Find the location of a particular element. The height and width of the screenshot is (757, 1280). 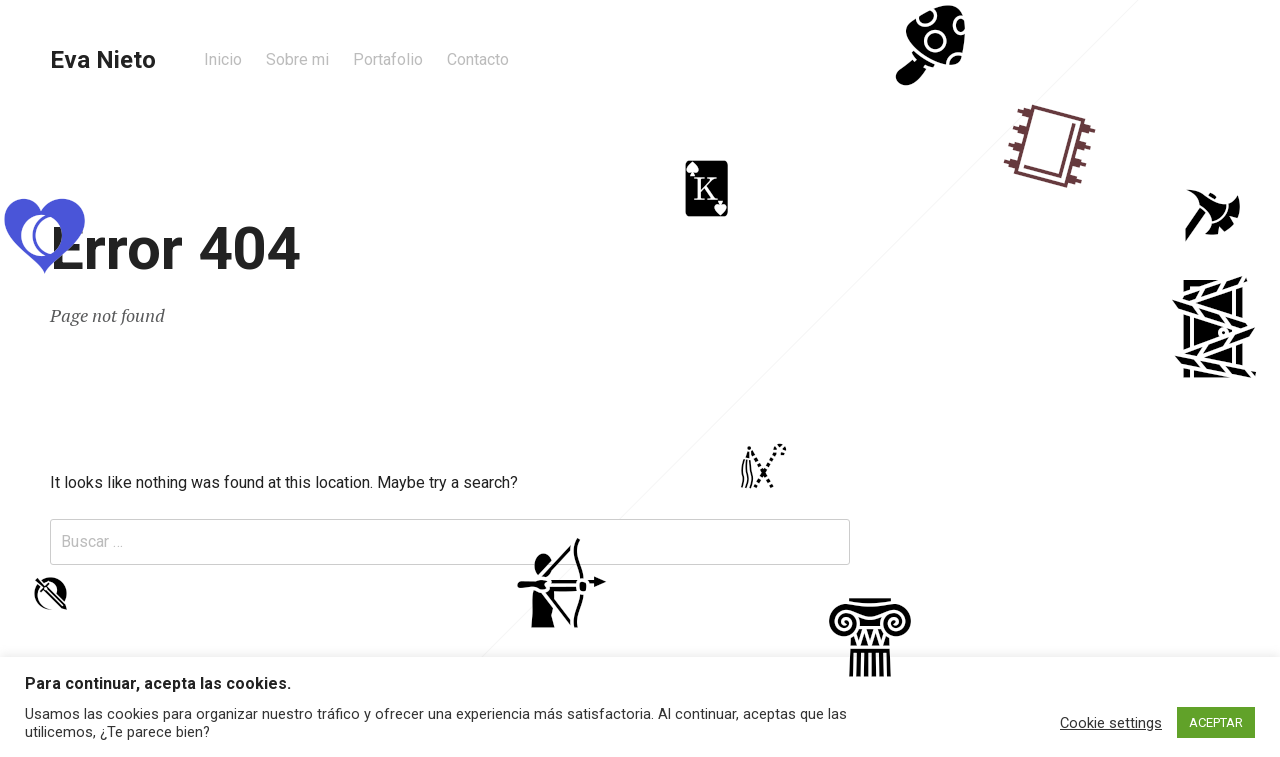

favorite or like a game item is located at coordinates (44, 235).